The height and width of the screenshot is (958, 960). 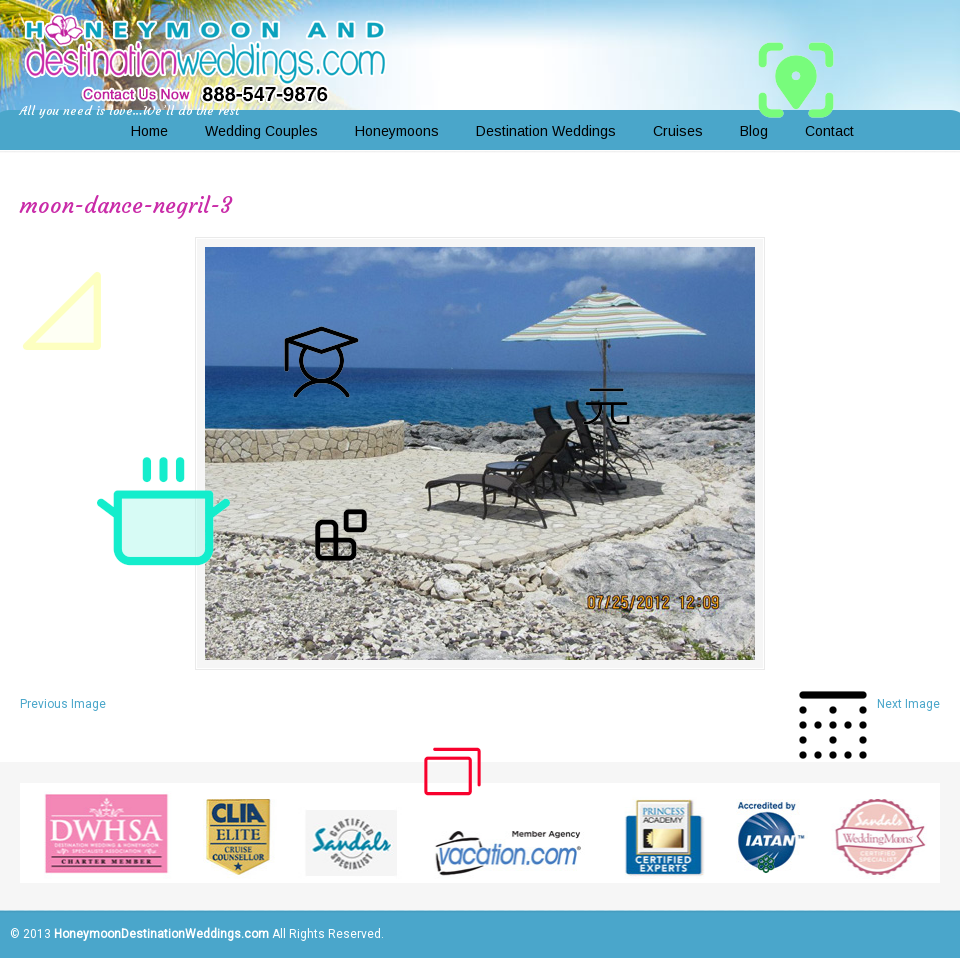 I want to click on activate live view mode for real-time location tracking, so click(x=796, y=80).